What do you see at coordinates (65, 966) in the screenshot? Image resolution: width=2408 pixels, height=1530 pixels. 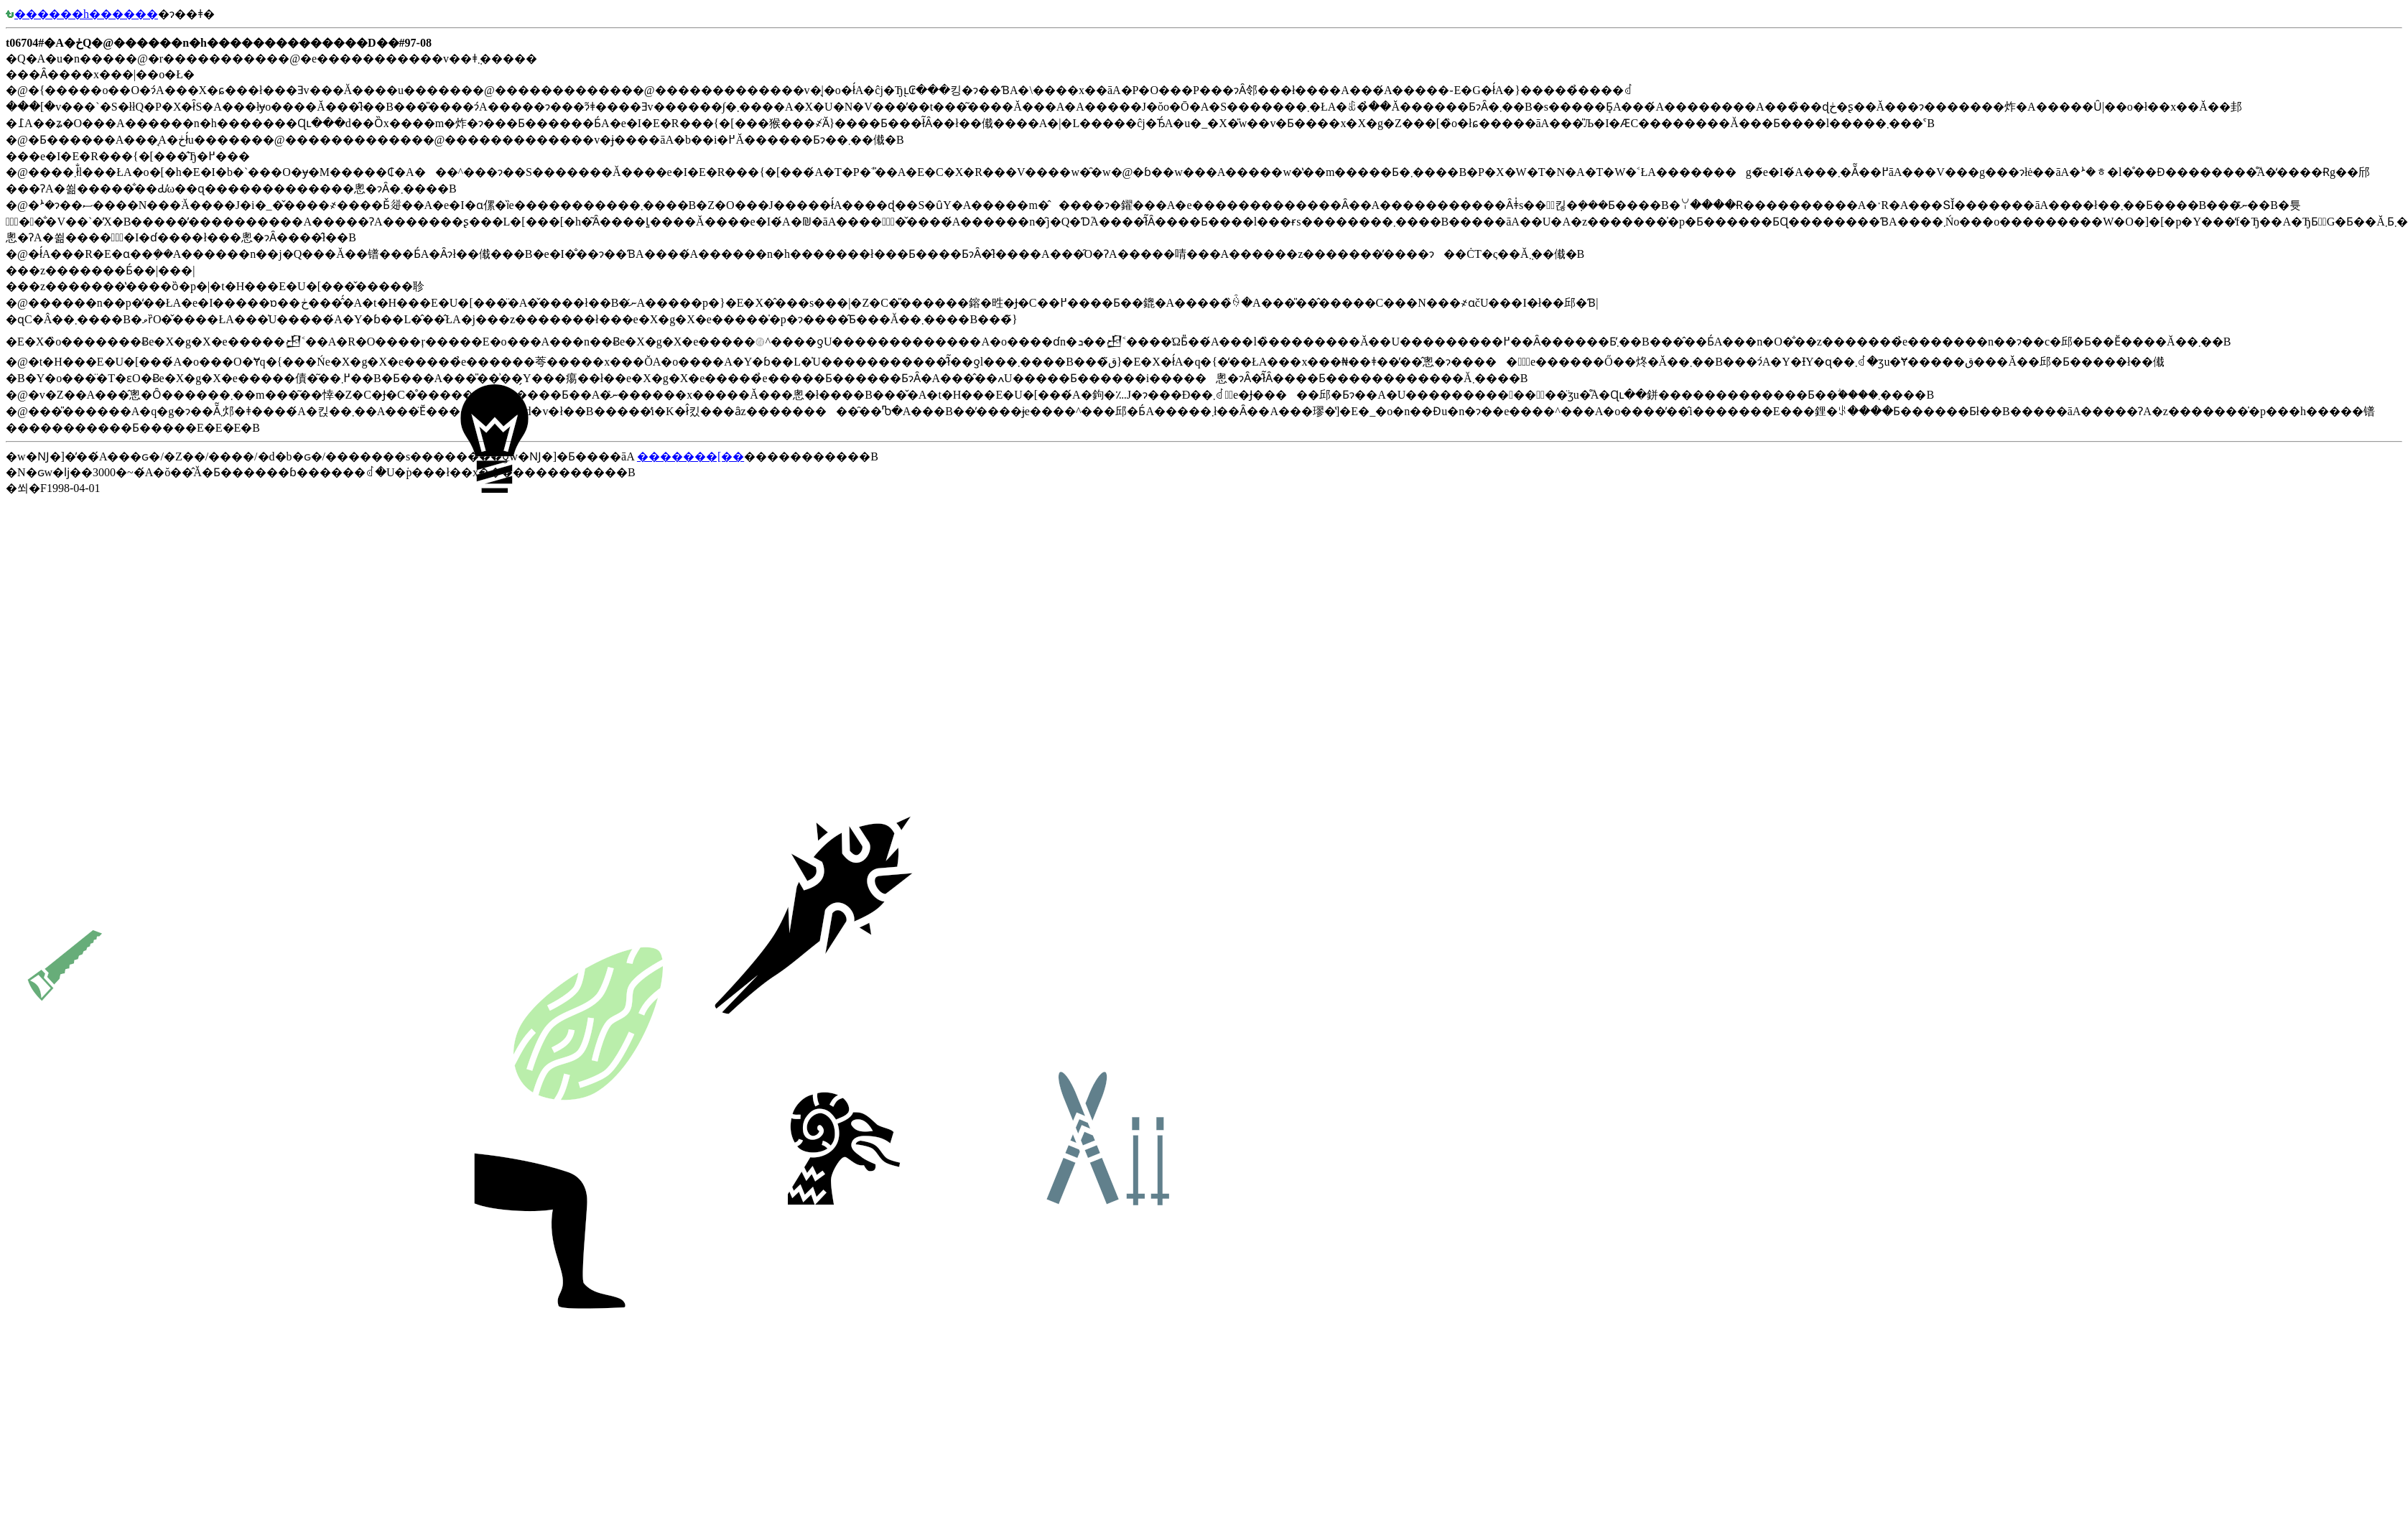 I see `access woodworking or carpentry tools` at bounding box center [65, 966].